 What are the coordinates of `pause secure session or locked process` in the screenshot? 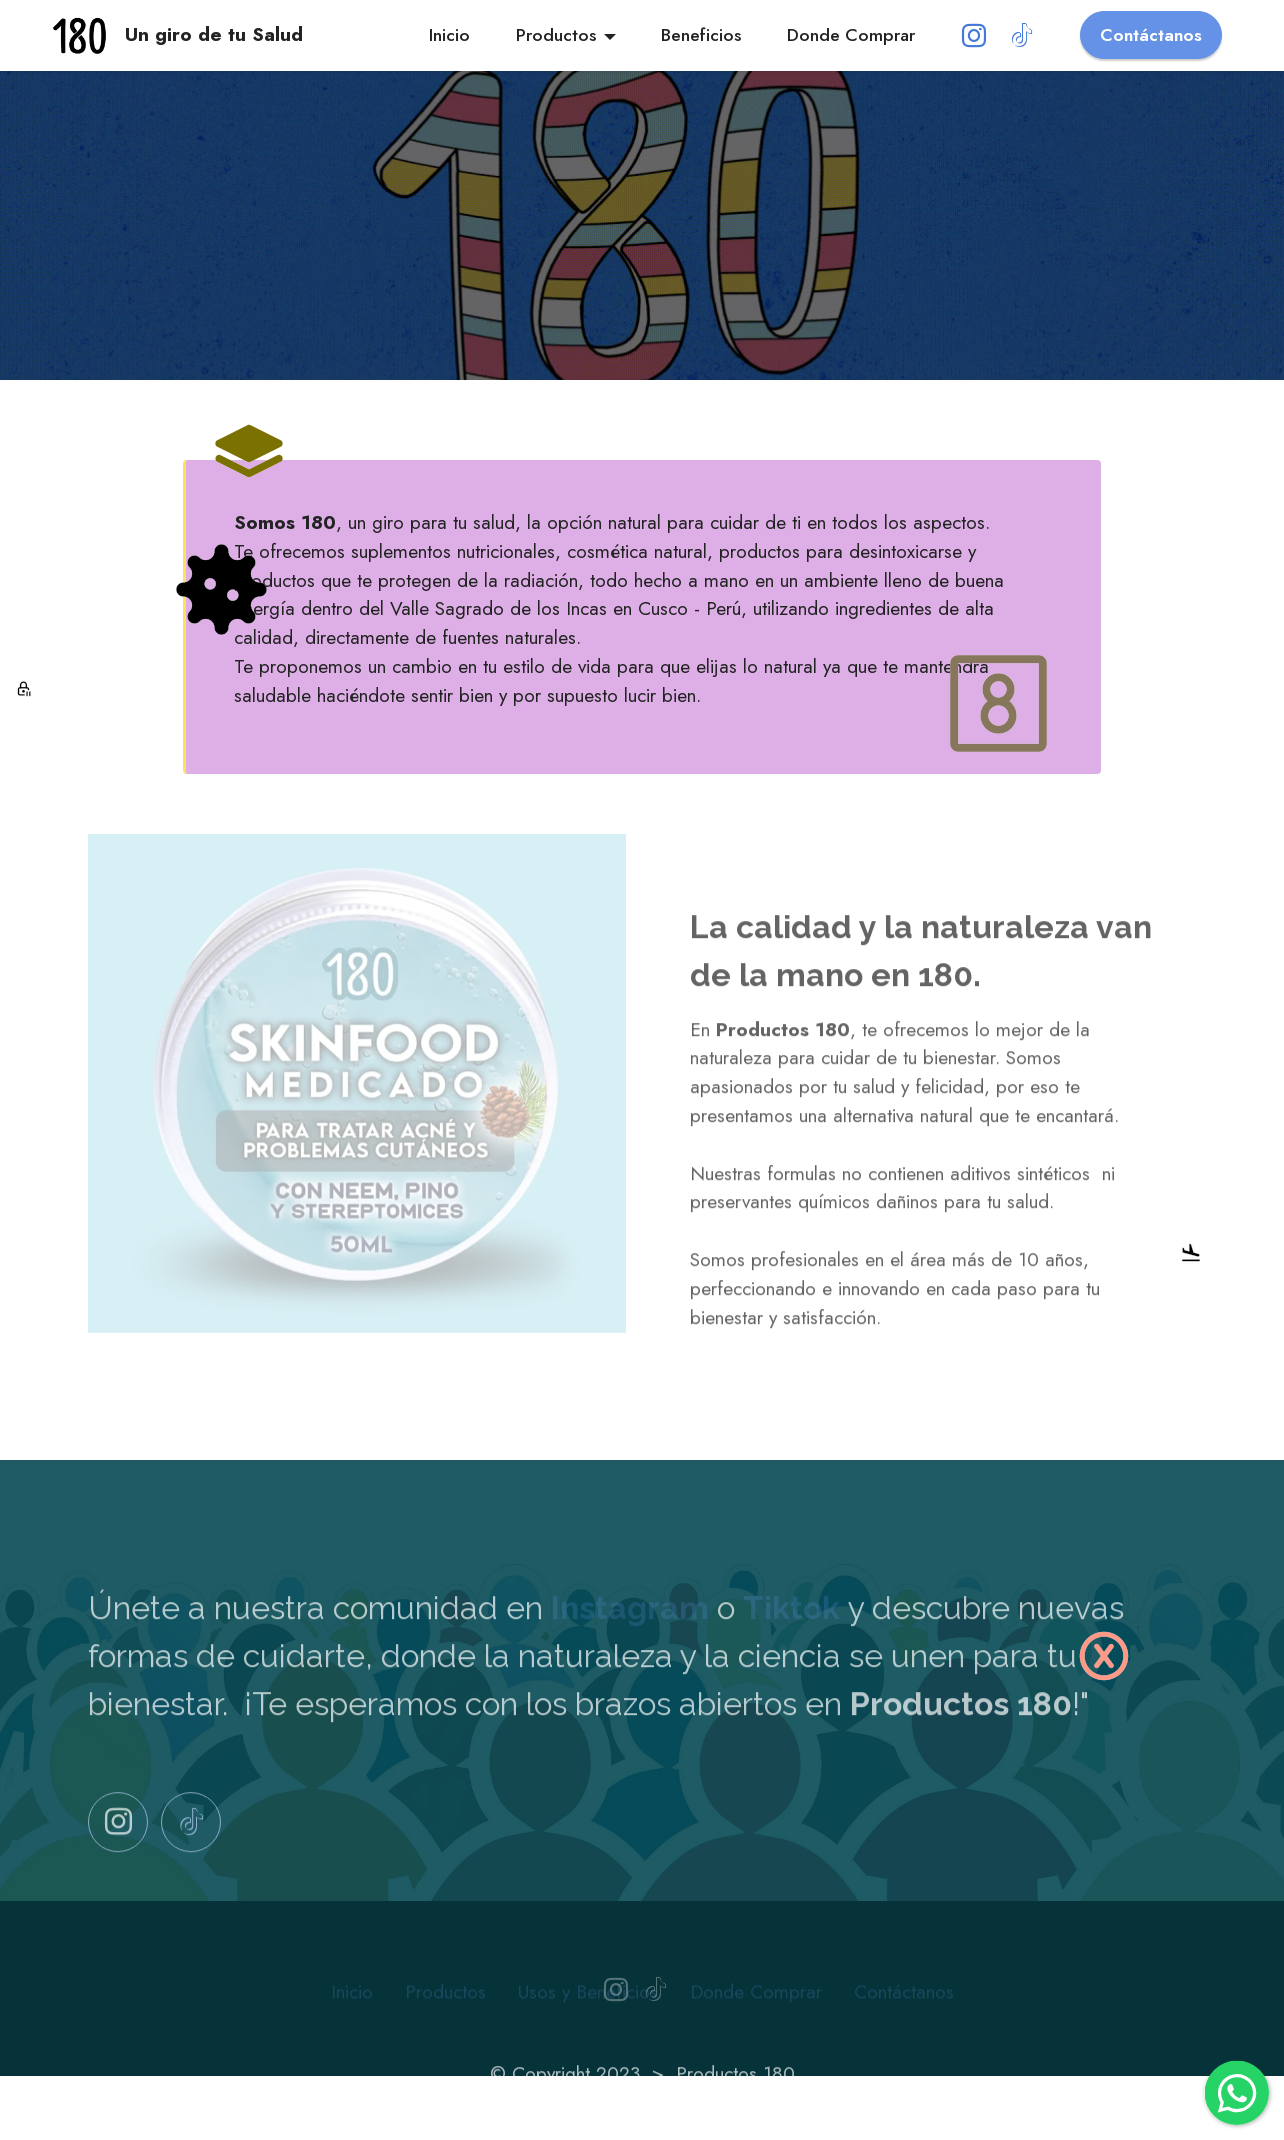 It's located at (23, 688).